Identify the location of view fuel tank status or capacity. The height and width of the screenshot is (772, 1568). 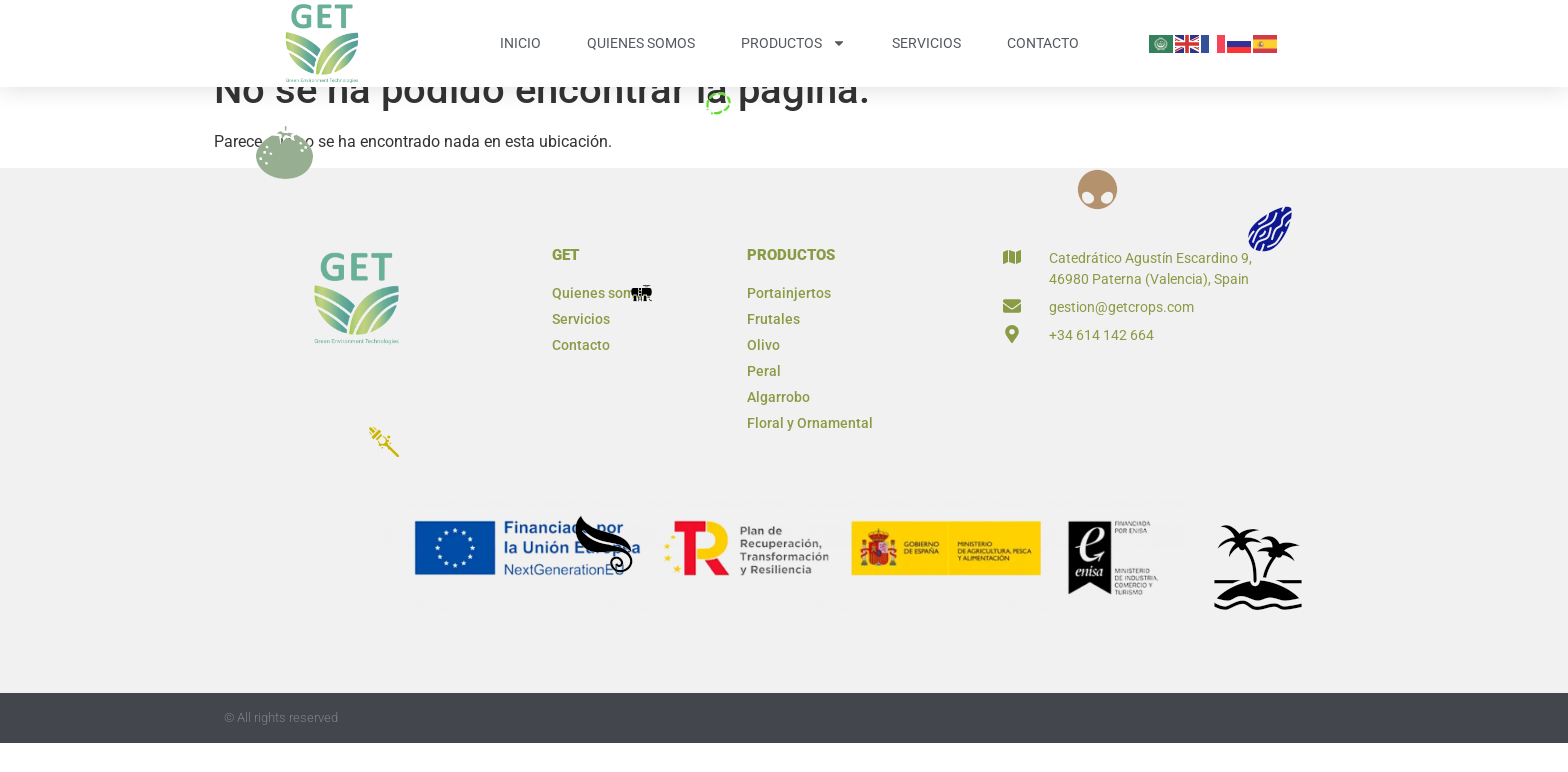
(641, 290).